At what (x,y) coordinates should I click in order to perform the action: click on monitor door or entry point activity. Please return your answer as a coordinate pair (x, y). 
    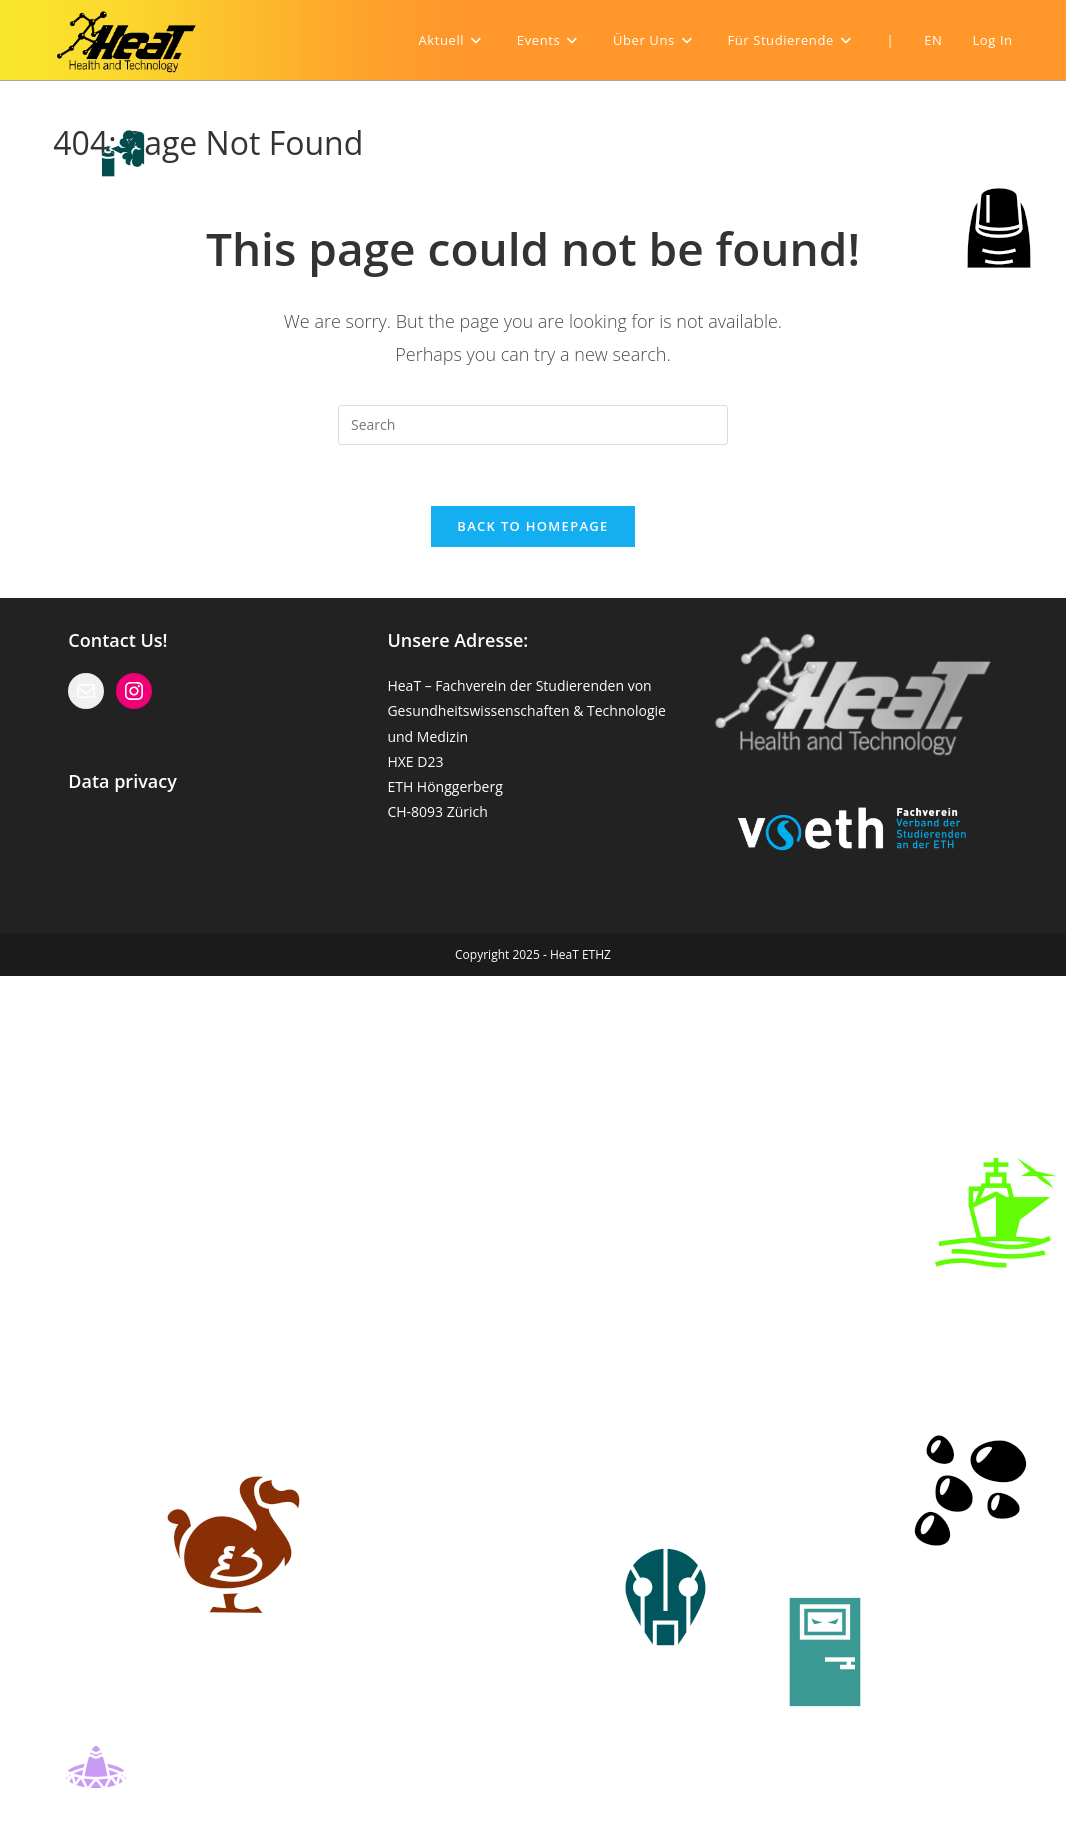
    Looking at the image, I should click on (825, 1652).